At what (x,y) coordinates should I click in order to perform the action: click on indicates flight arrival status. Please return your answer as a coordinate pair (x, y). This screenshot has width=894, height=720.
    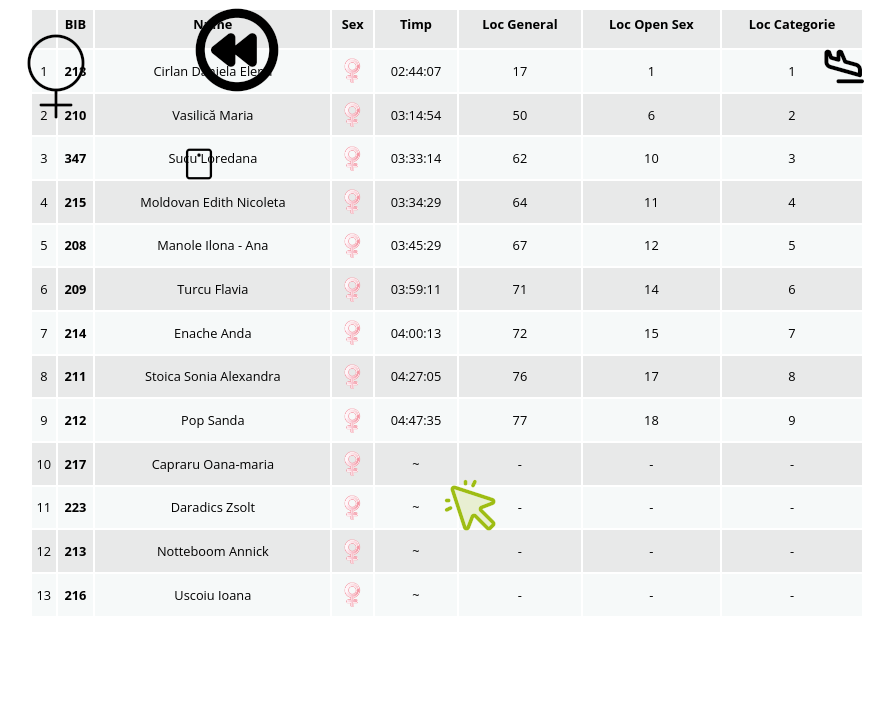
    Looking at the image, I should click on (842, 66).